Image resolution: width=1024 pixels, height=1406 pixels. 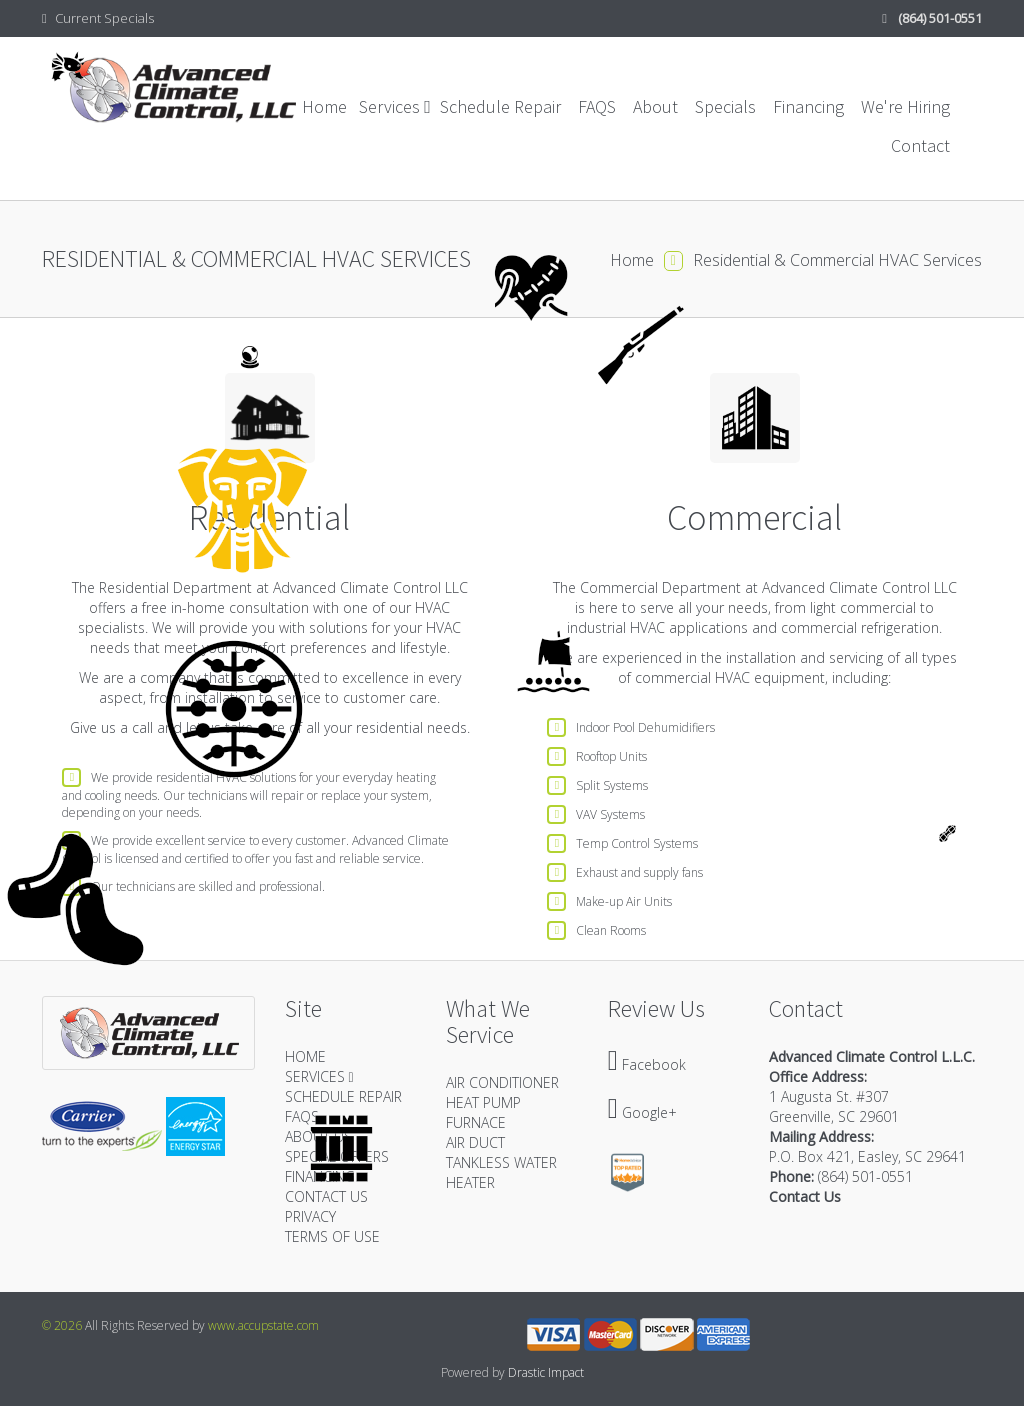 I want to click on indicates health regeneration or healing status, so click(x=531, y=289).